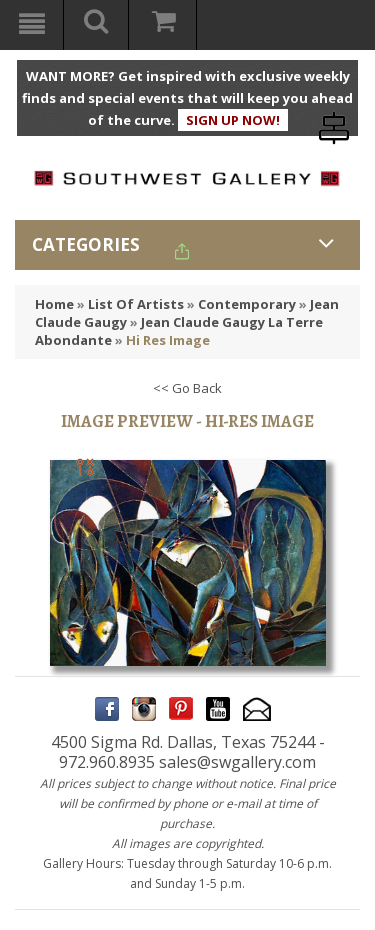 Image resolution: width=375 pixels, height=930 pixels. What do you see at coordinates (182, 252) in the screenshot?
I see `export or share content to another app` at bounding box center [182, 252].